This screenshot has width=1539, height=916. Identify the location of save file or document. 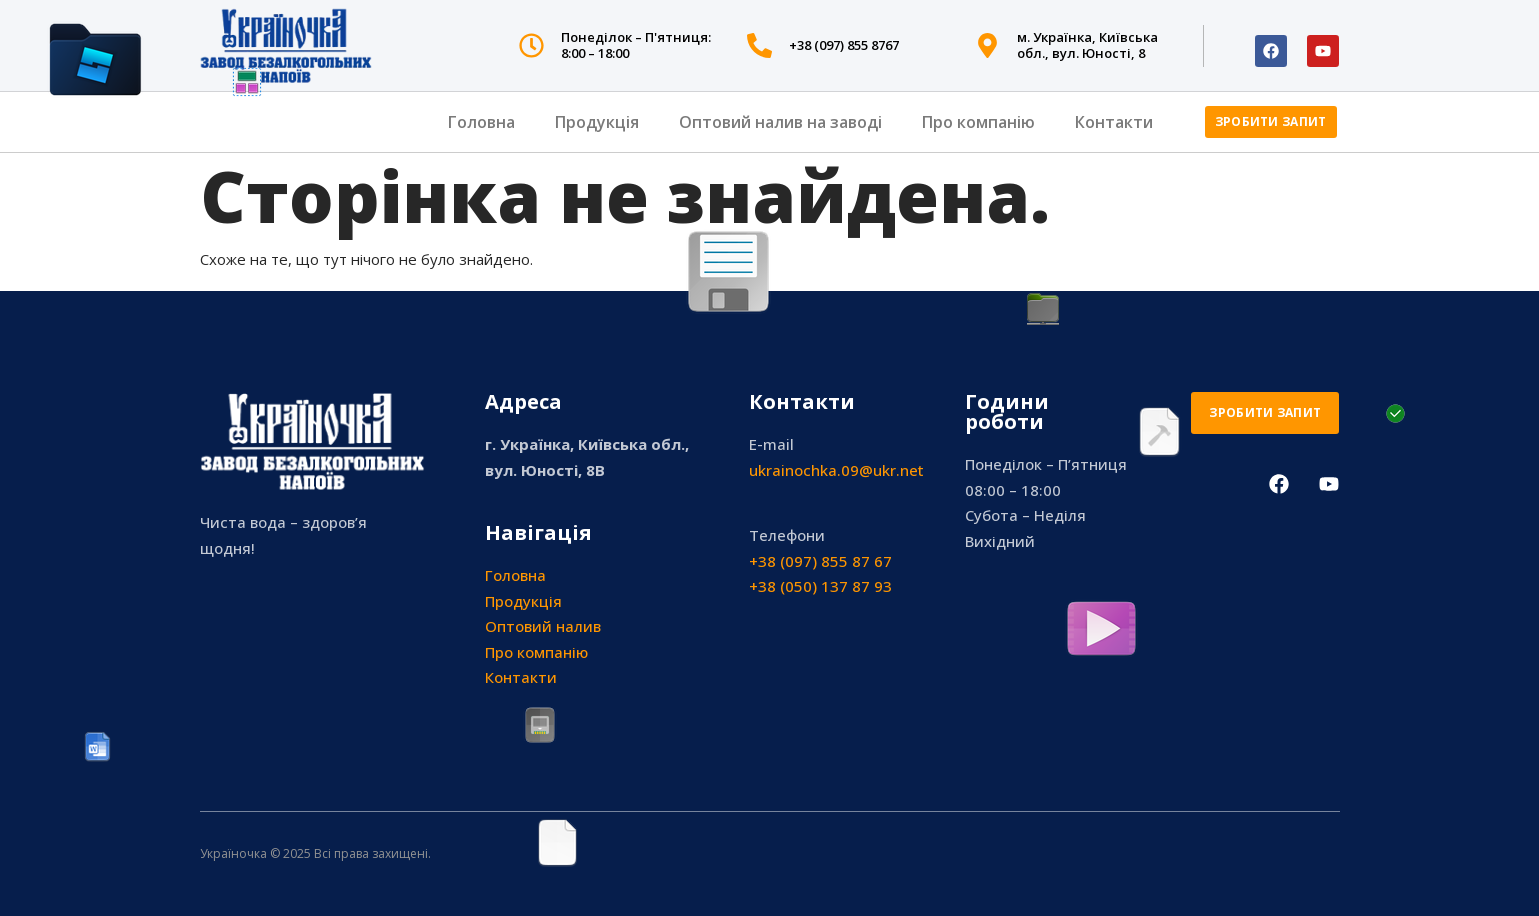
(728, 271).